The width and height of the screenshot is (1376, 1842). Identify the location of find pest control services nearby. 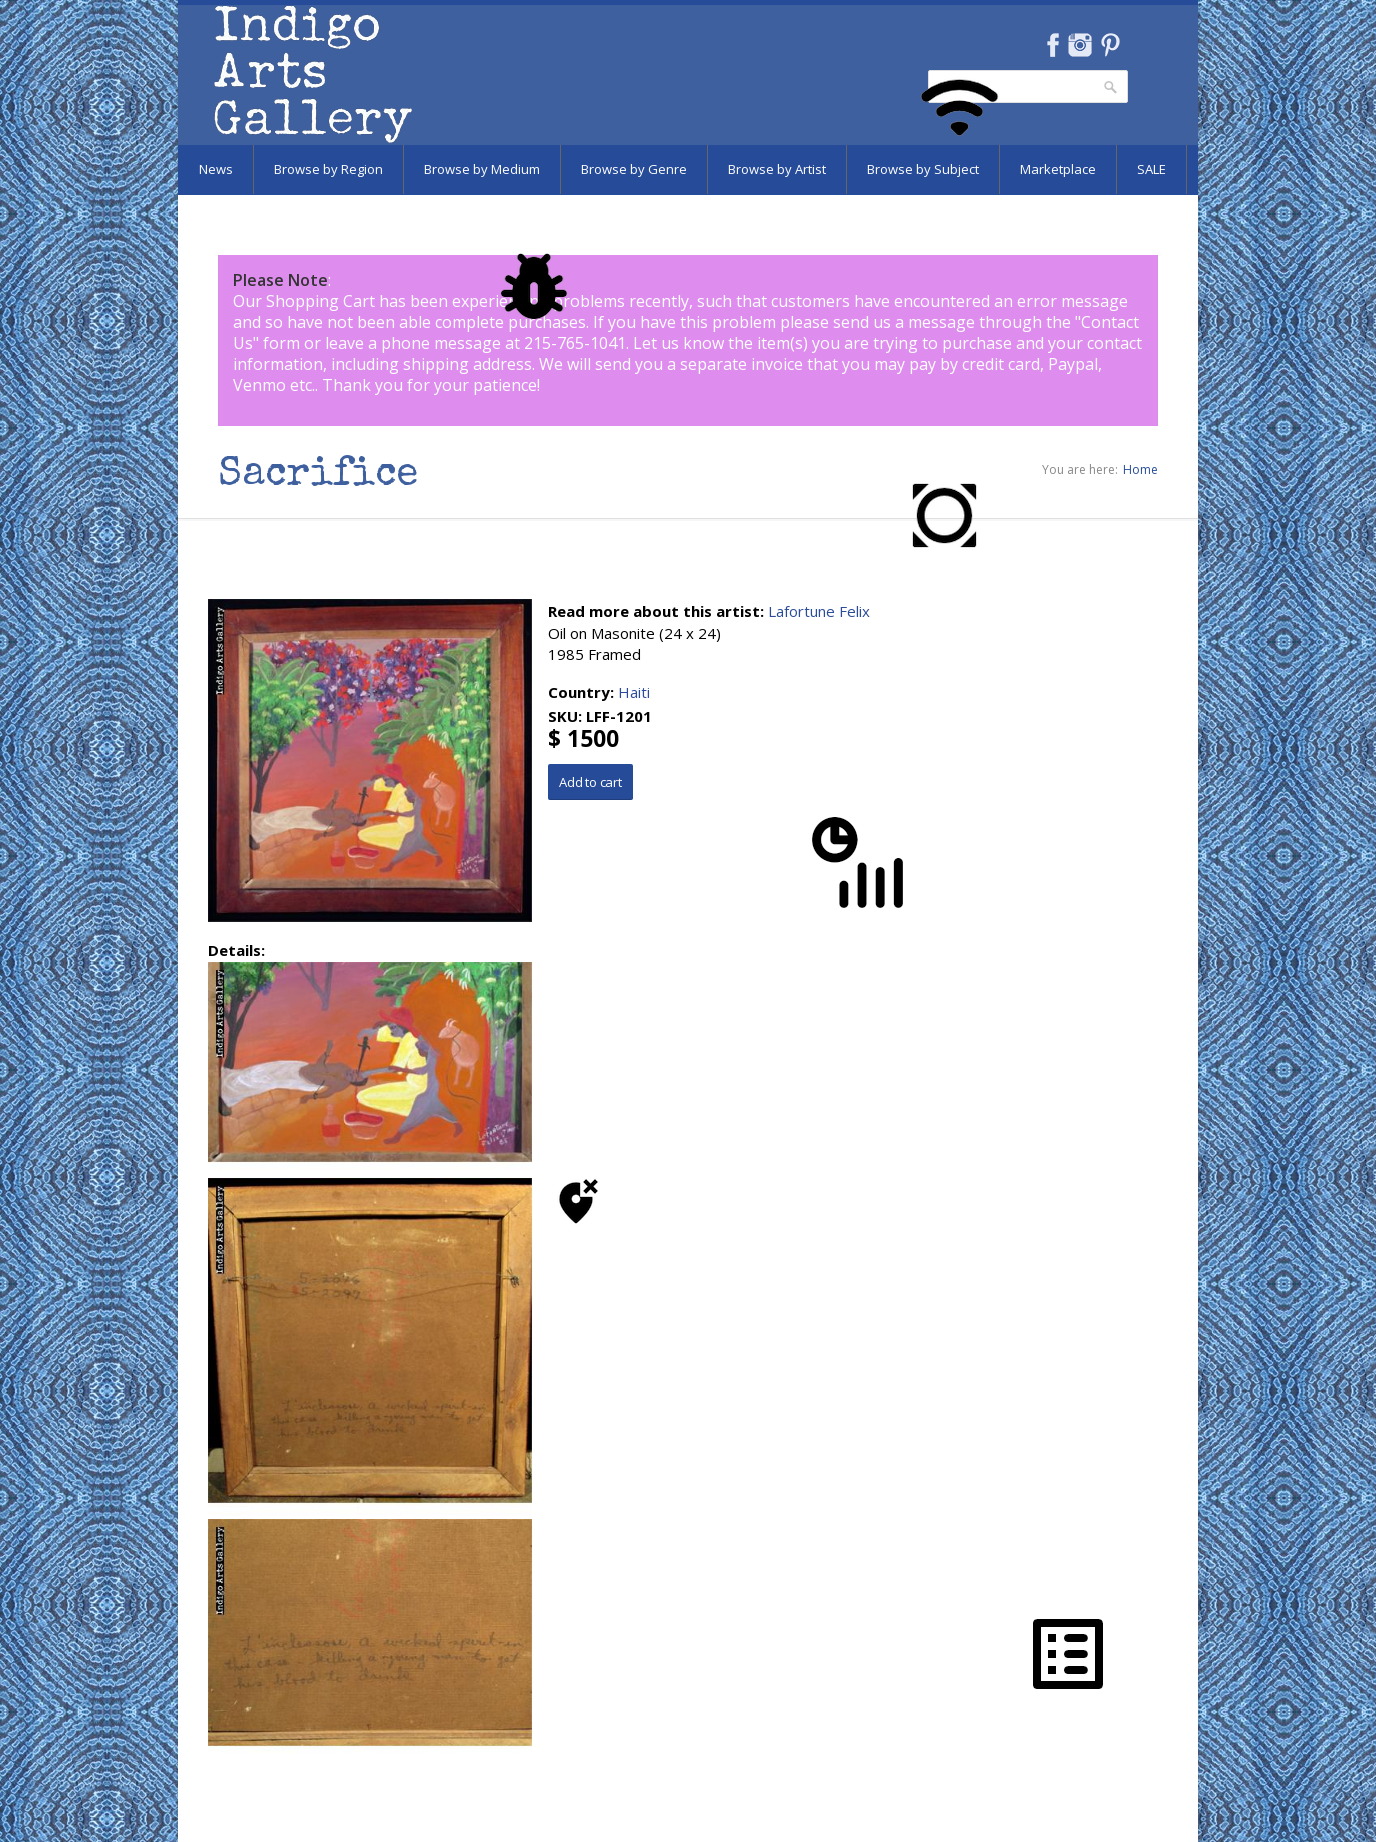
(534, 286).